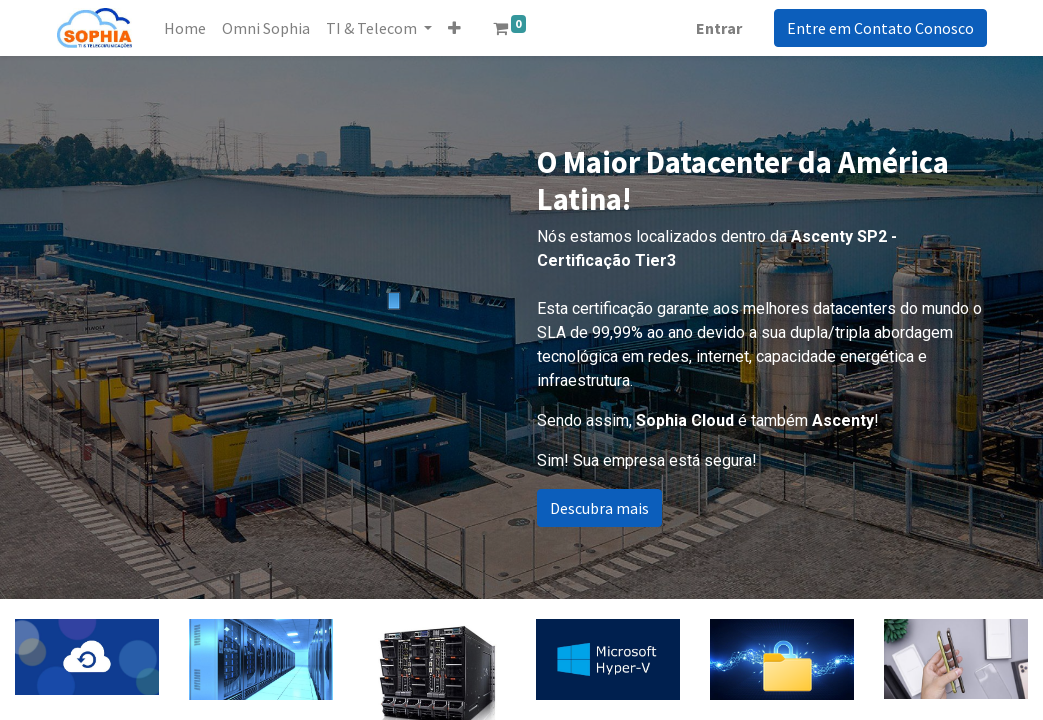 This screenshot has height=720, width=1043. I want to click on open a folder to view its contents, so click(787, 673).